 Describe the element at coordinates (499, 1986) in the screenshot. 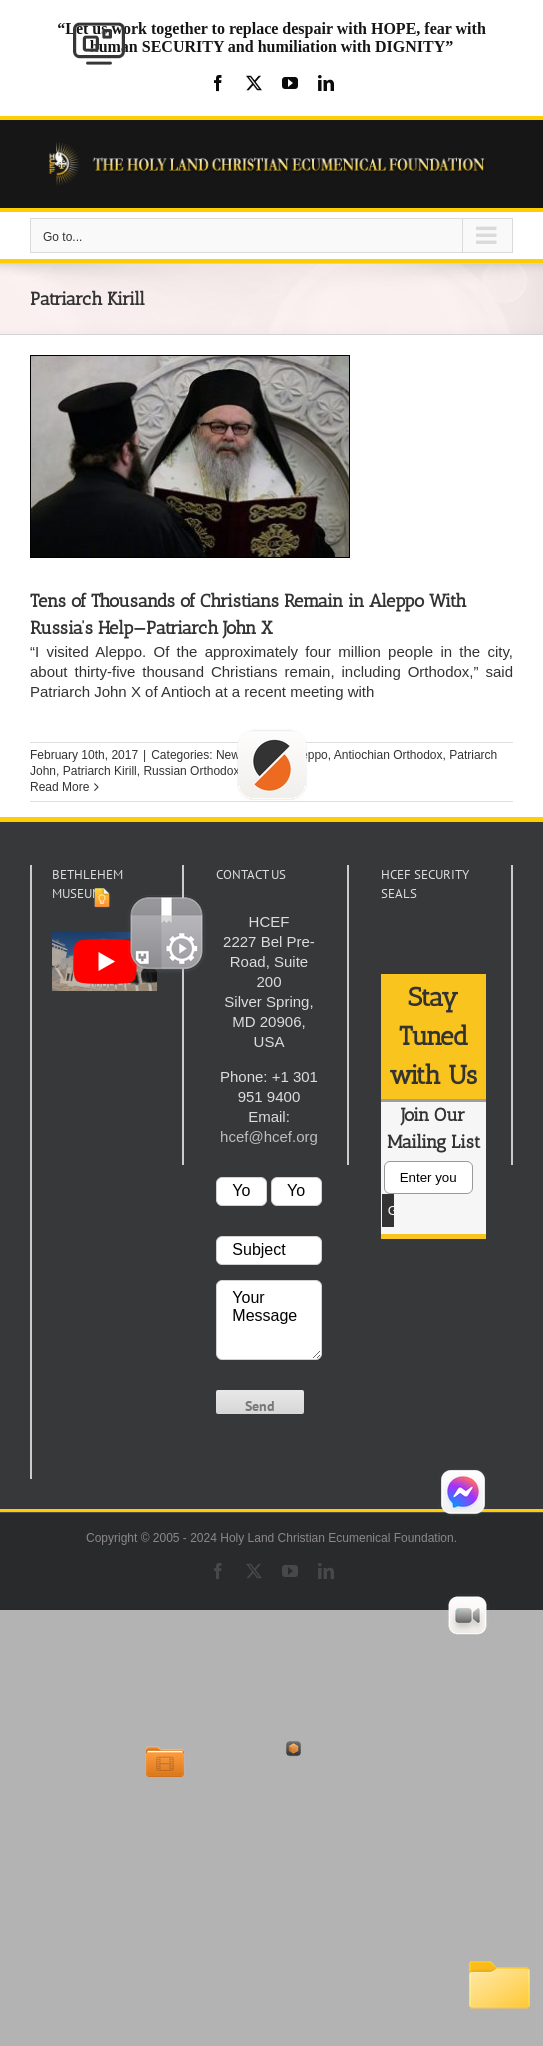

I see `open a folder to view its contents` at that location.